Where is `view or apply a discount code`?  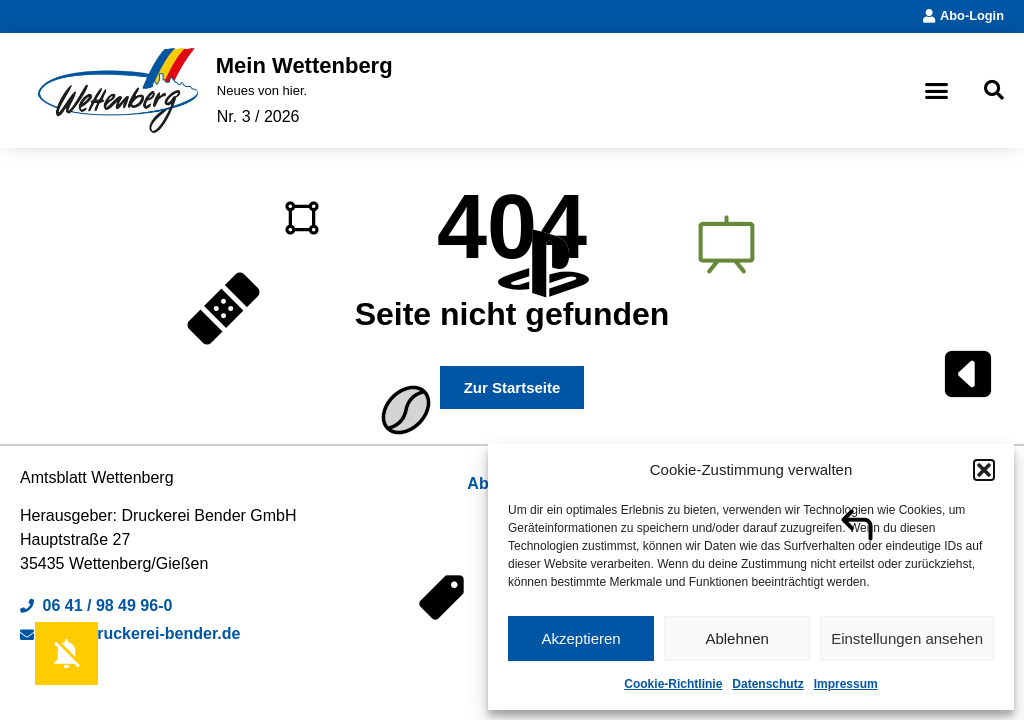
view or apply a discount code is located at coordinates (441, 597).